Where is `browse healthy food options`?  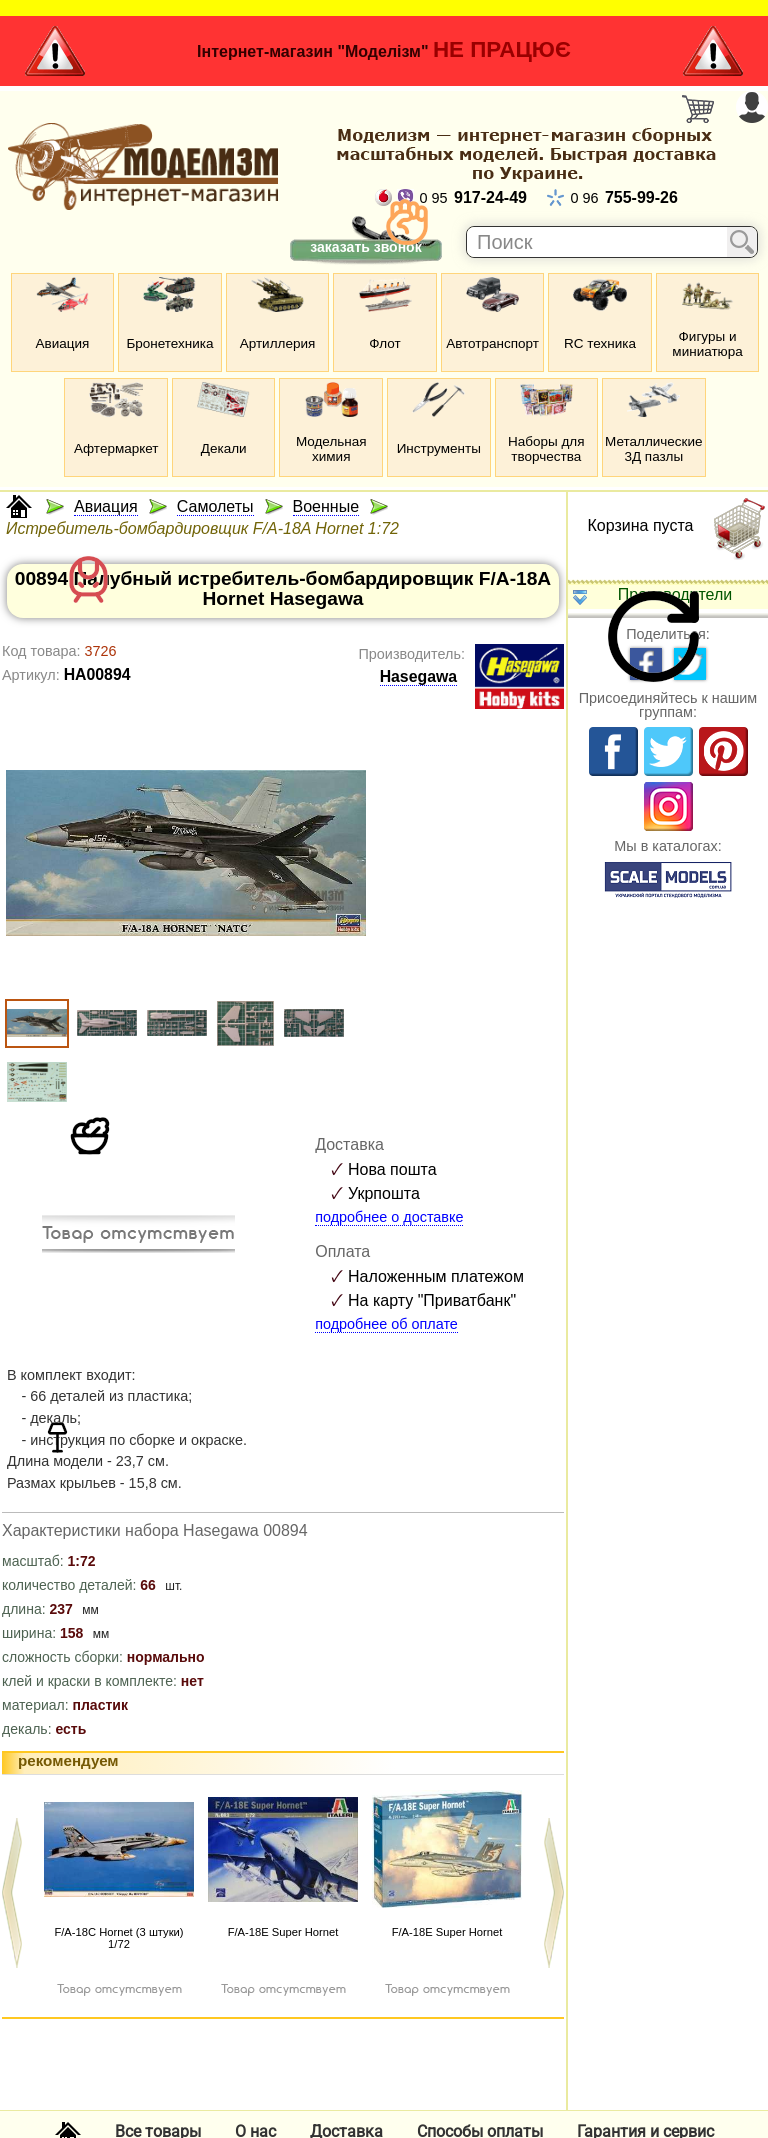 browse healthy food options is located at coordinates (89, 1135).